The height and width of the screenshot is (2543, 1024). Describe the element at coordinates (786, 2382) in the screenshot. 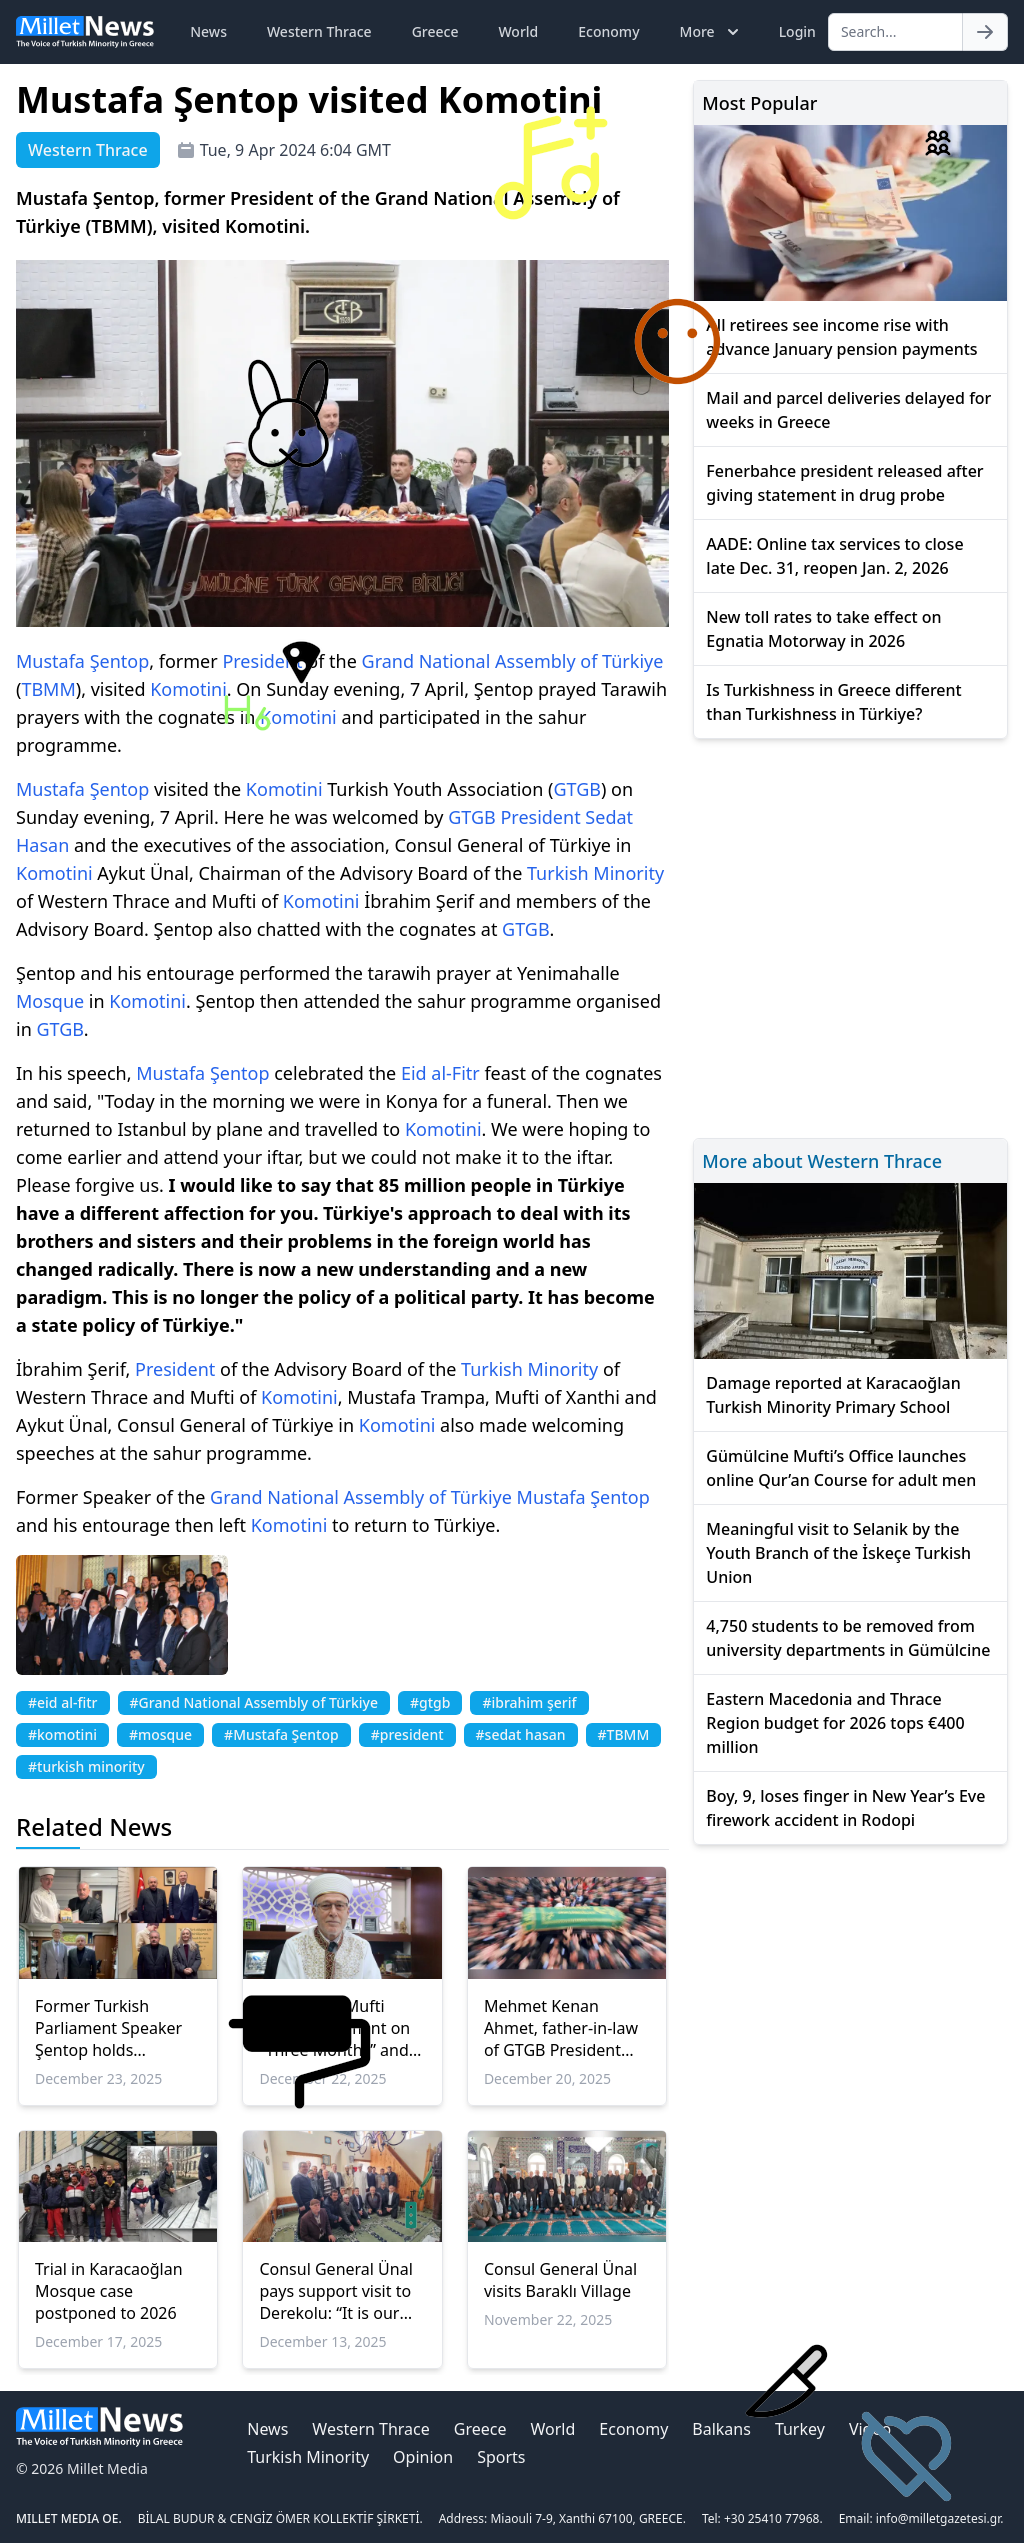

I see `kitchen or cooking tools category` at that location.